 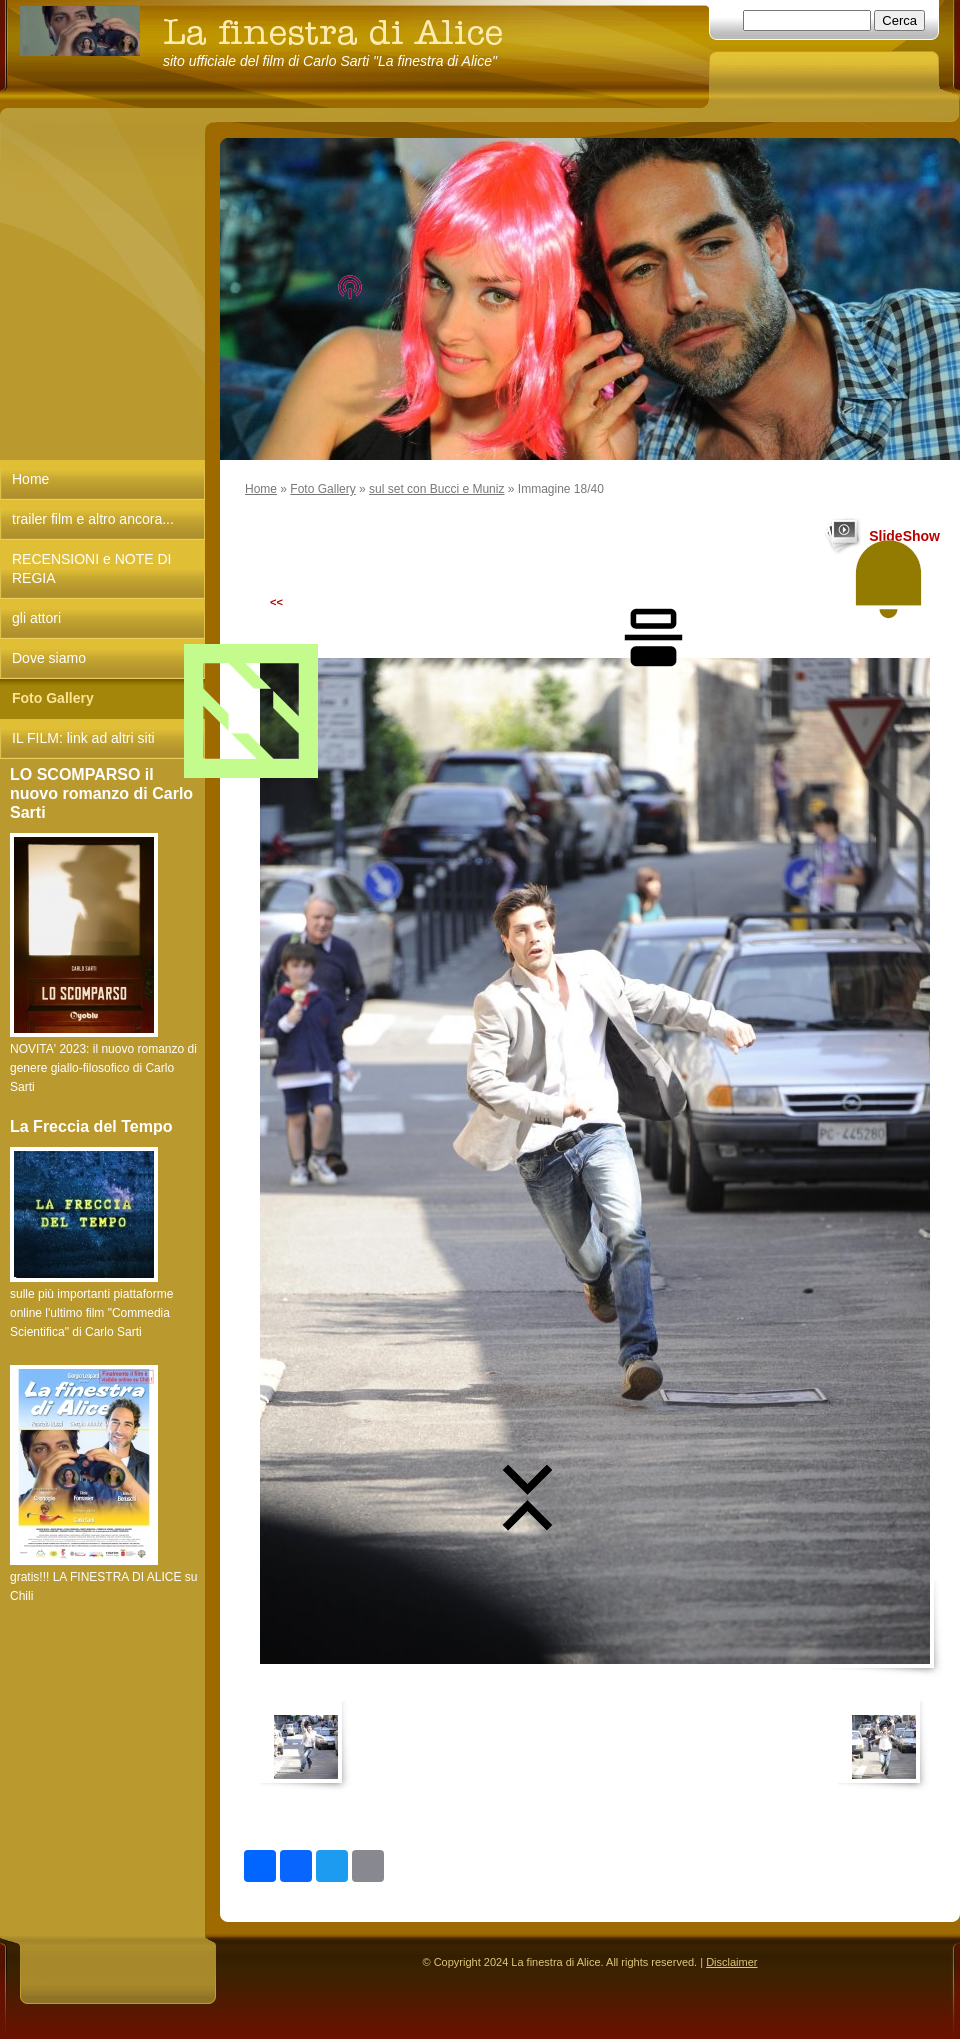 What do you see at coordinates (527, 1497) in the screenshot?
I see `collapse or contract content vertically` at bounding box center [527, 1497].